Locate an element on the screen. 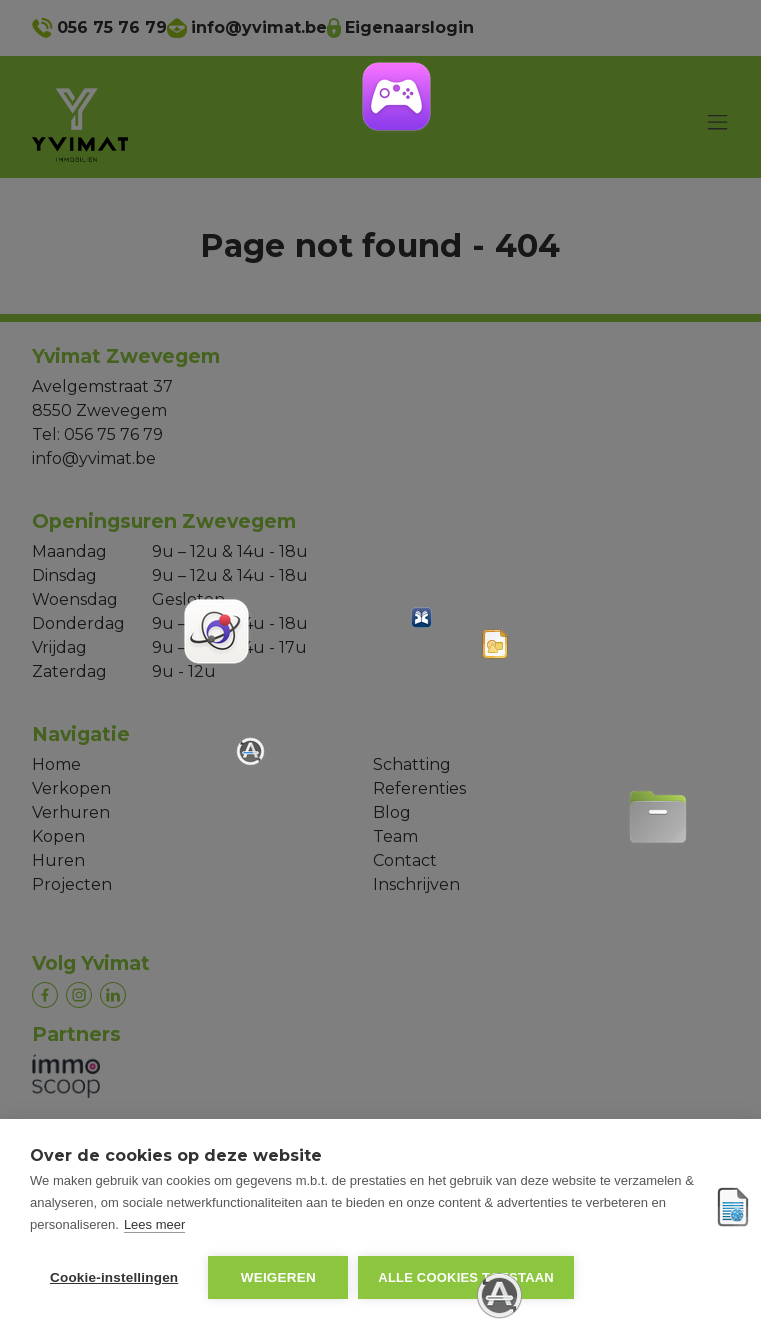 The width and height of the screenshot is (761, 1324). open JabRef reference manager is located at coordinates (421, 617).